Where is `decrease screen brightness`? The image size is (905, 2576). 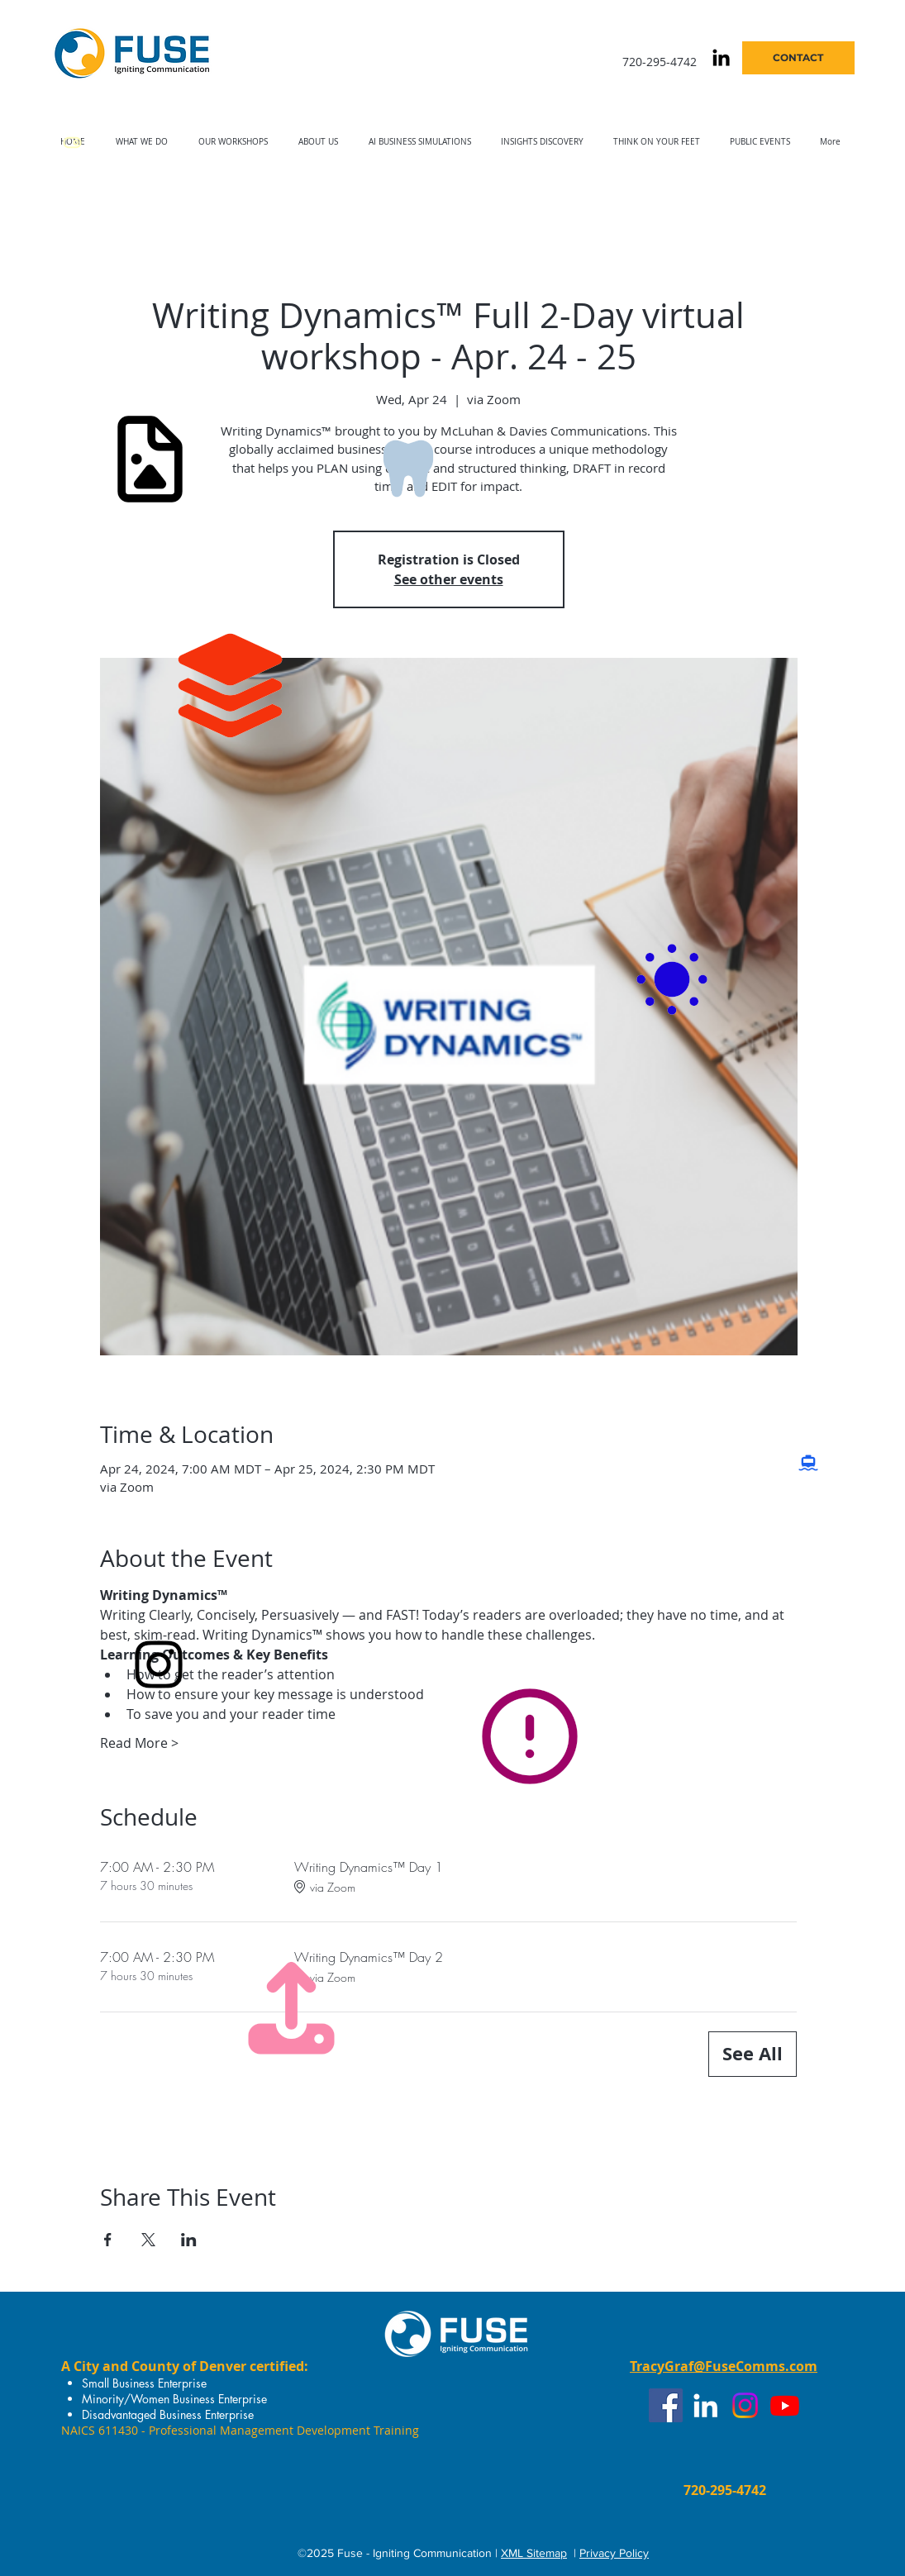 decrease screen brightness is located at coordinates (672, 979).